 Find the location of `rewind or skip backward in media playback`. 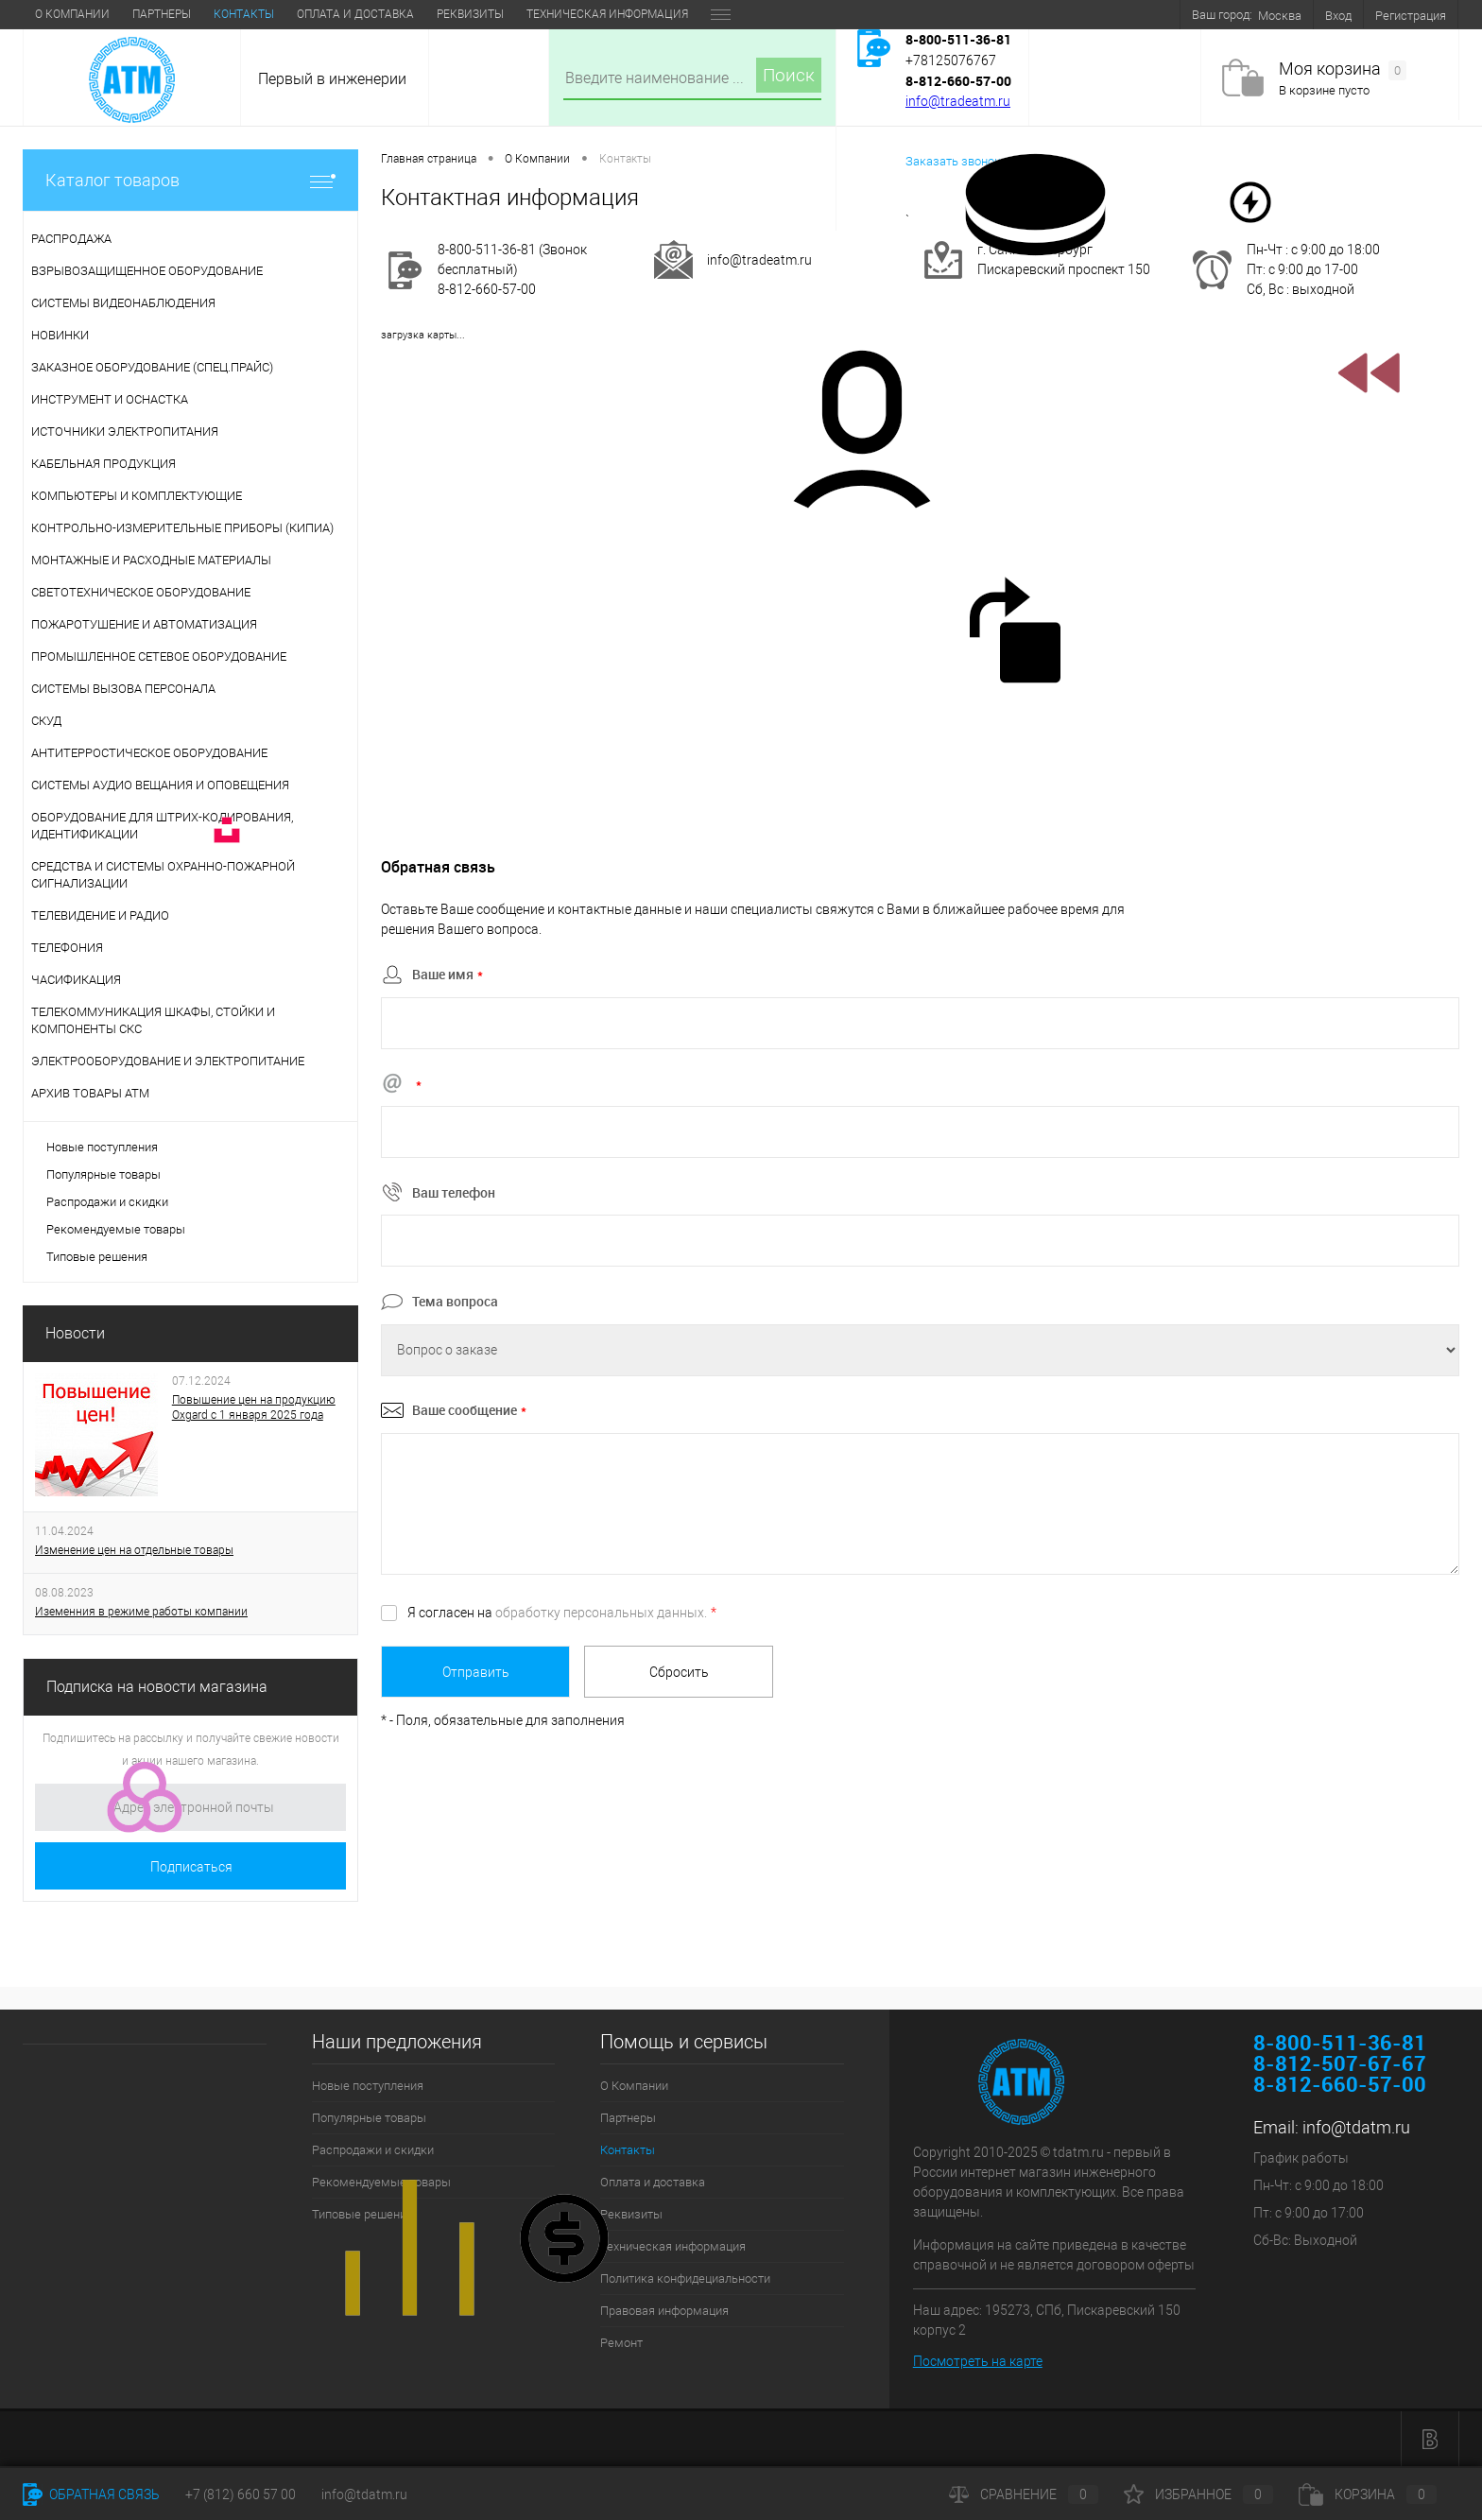

rewind or skip backward in media playback is located at coordinates (1370, 372).